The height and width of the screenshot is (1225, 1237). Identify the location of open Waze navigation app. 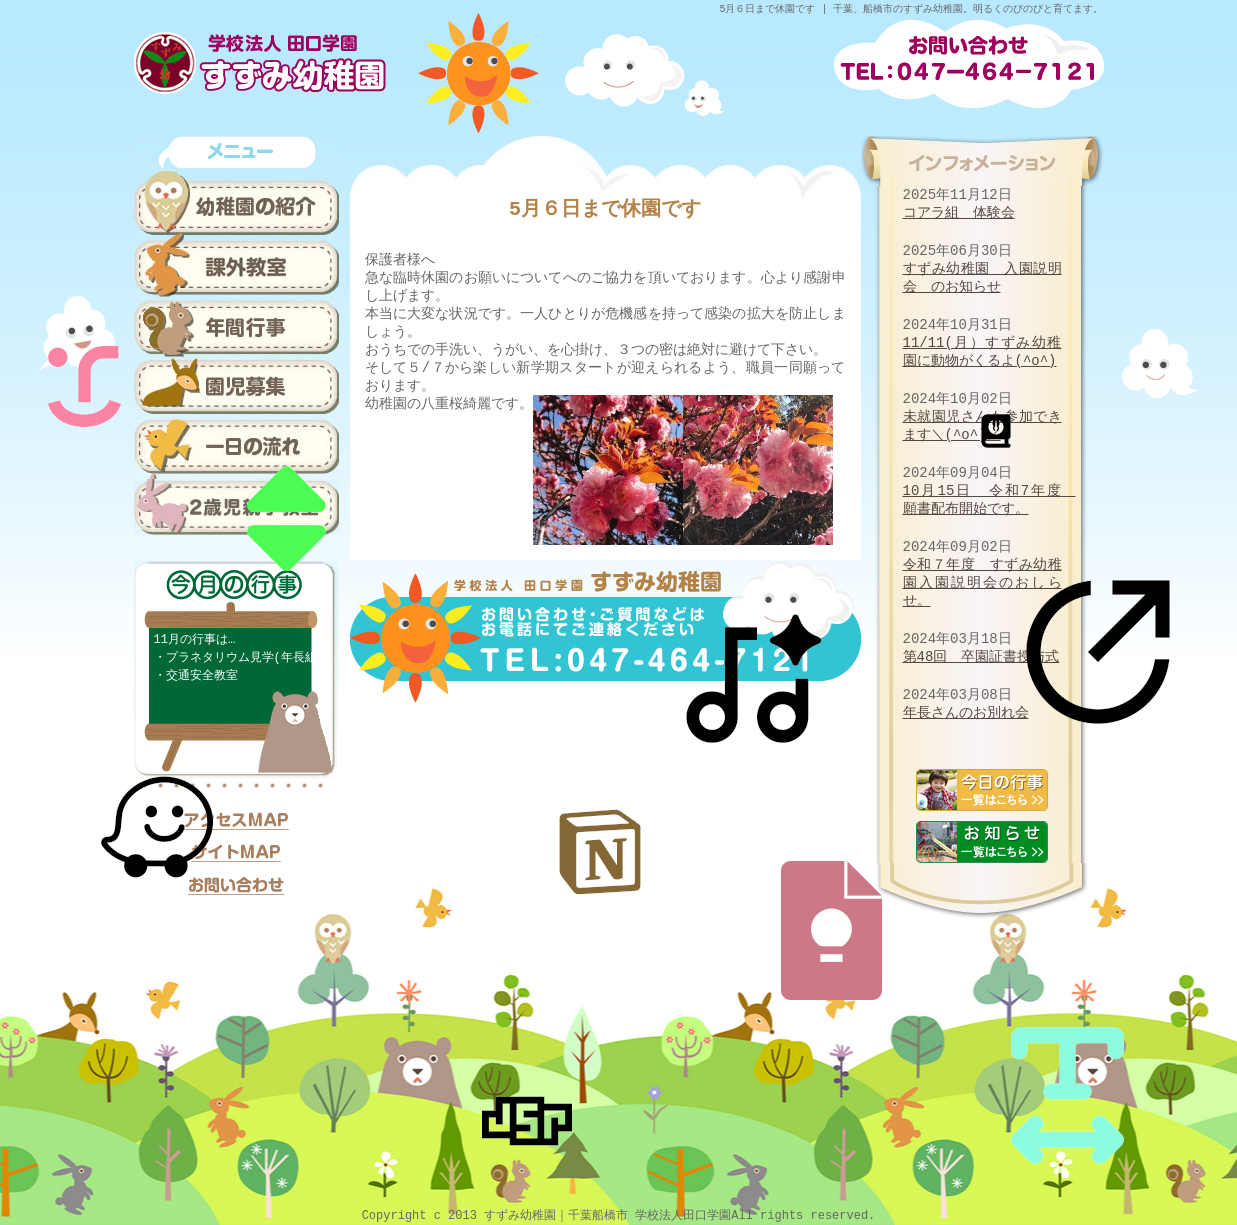
(157, 827).